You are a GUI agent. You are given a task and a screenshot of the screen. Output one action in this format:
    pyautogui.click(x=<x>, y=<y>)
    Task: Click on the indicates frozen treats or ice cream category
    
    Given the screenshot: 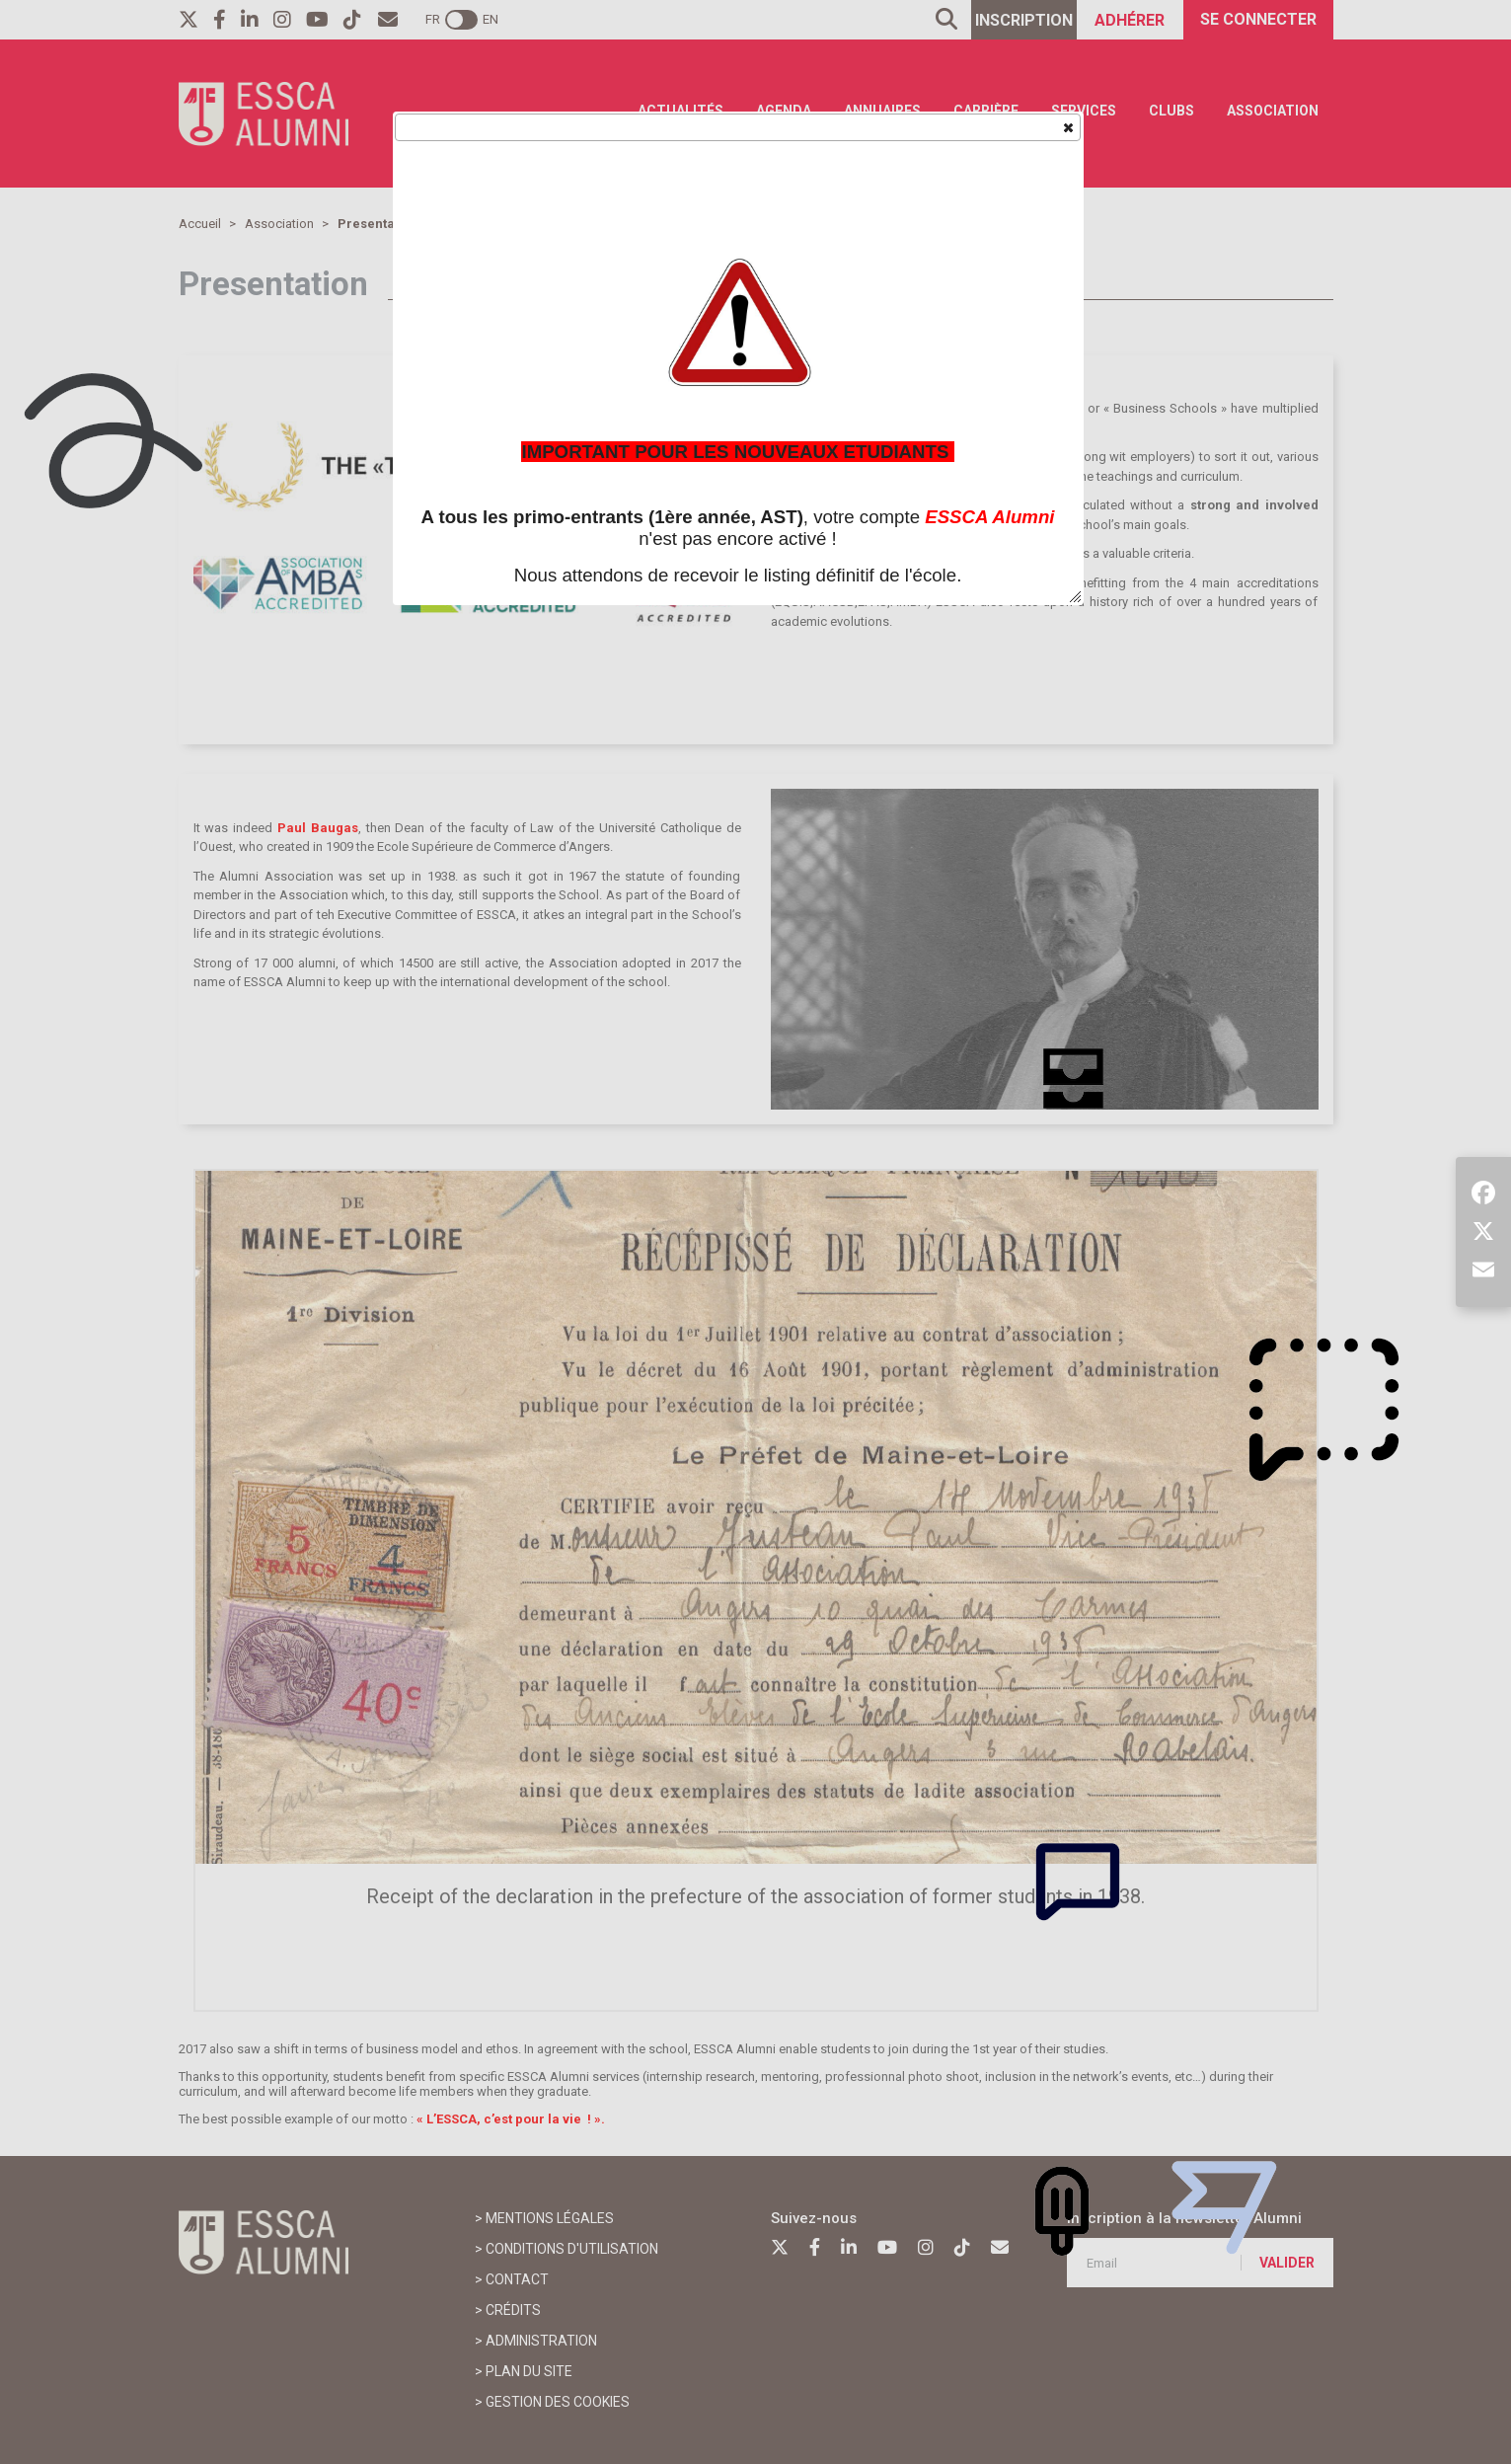 What is the action you would take?
    pyautogui.click(x=1062, y=2210)
    